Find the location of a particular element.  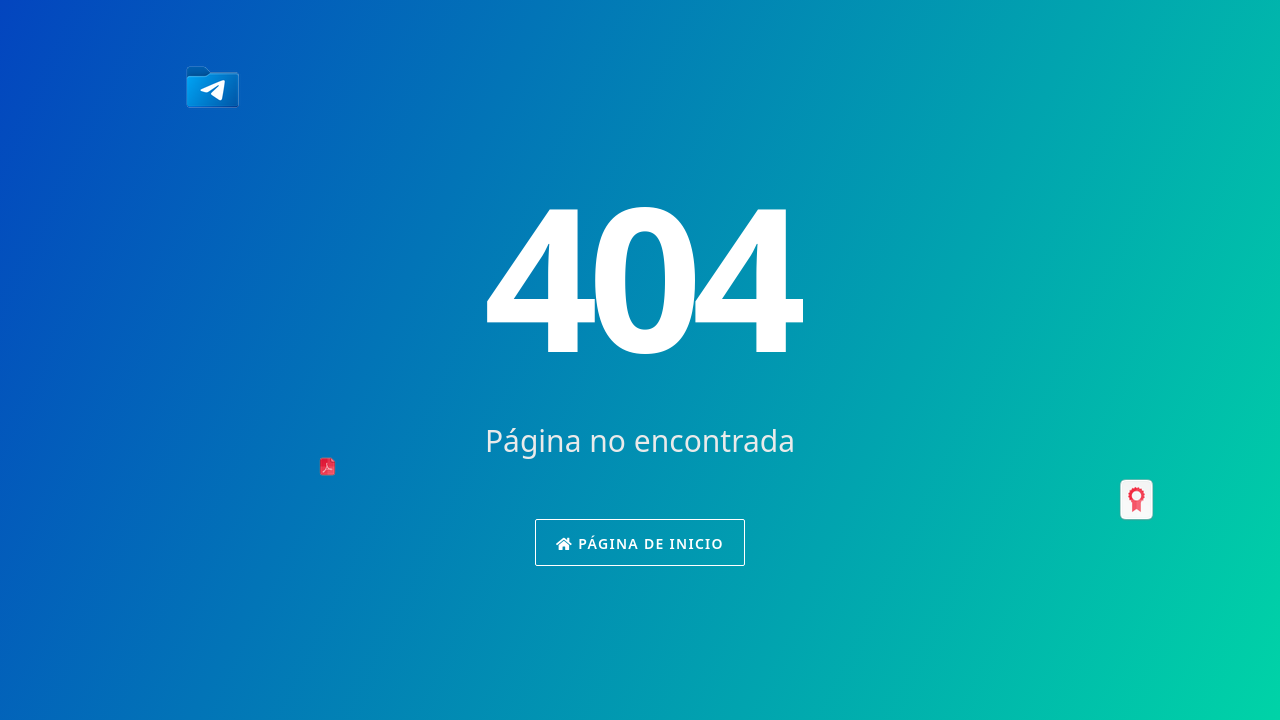

a pkcs7 certificate file or security credential is located at coordinates (1136, 499).